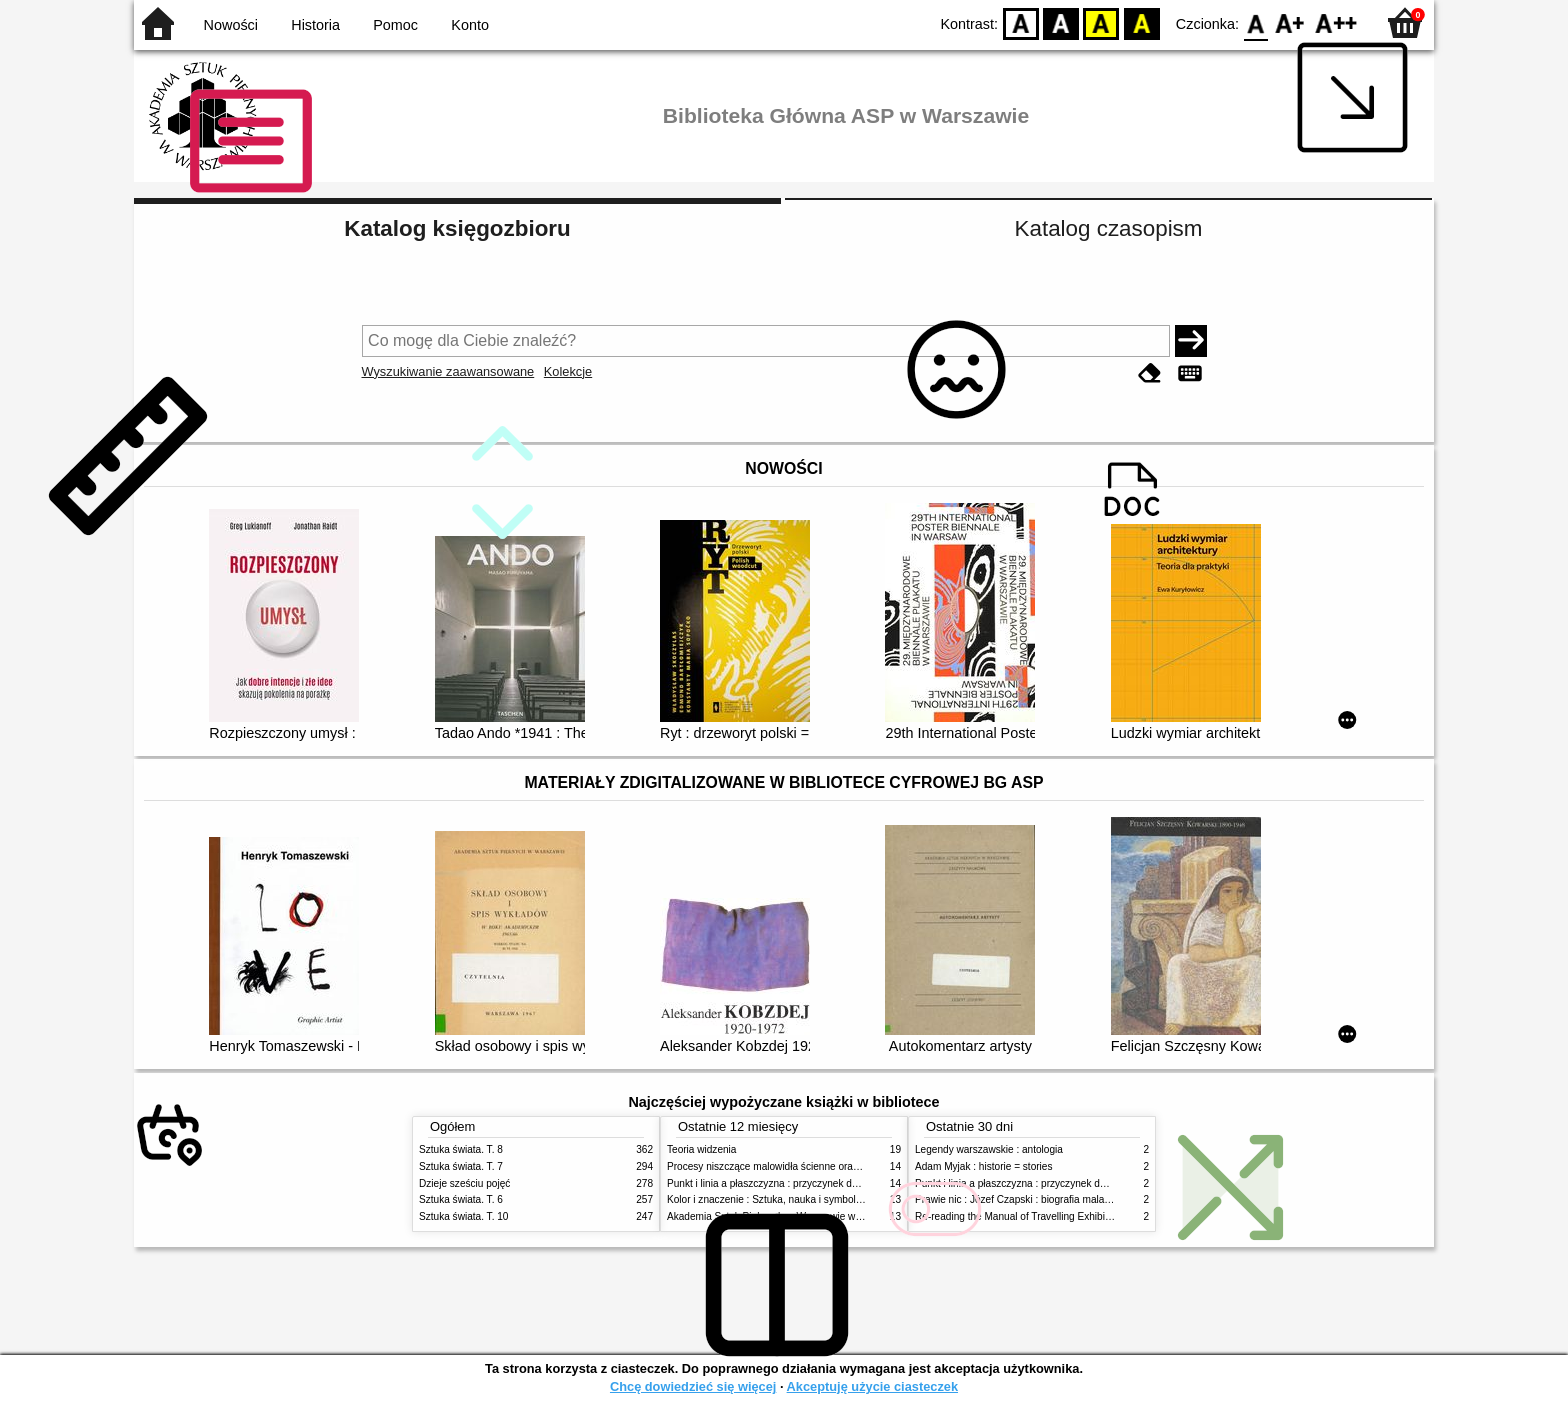  Describe the element at coordinates (251, 141) in the screenshot. I see `view article or document` at that location.